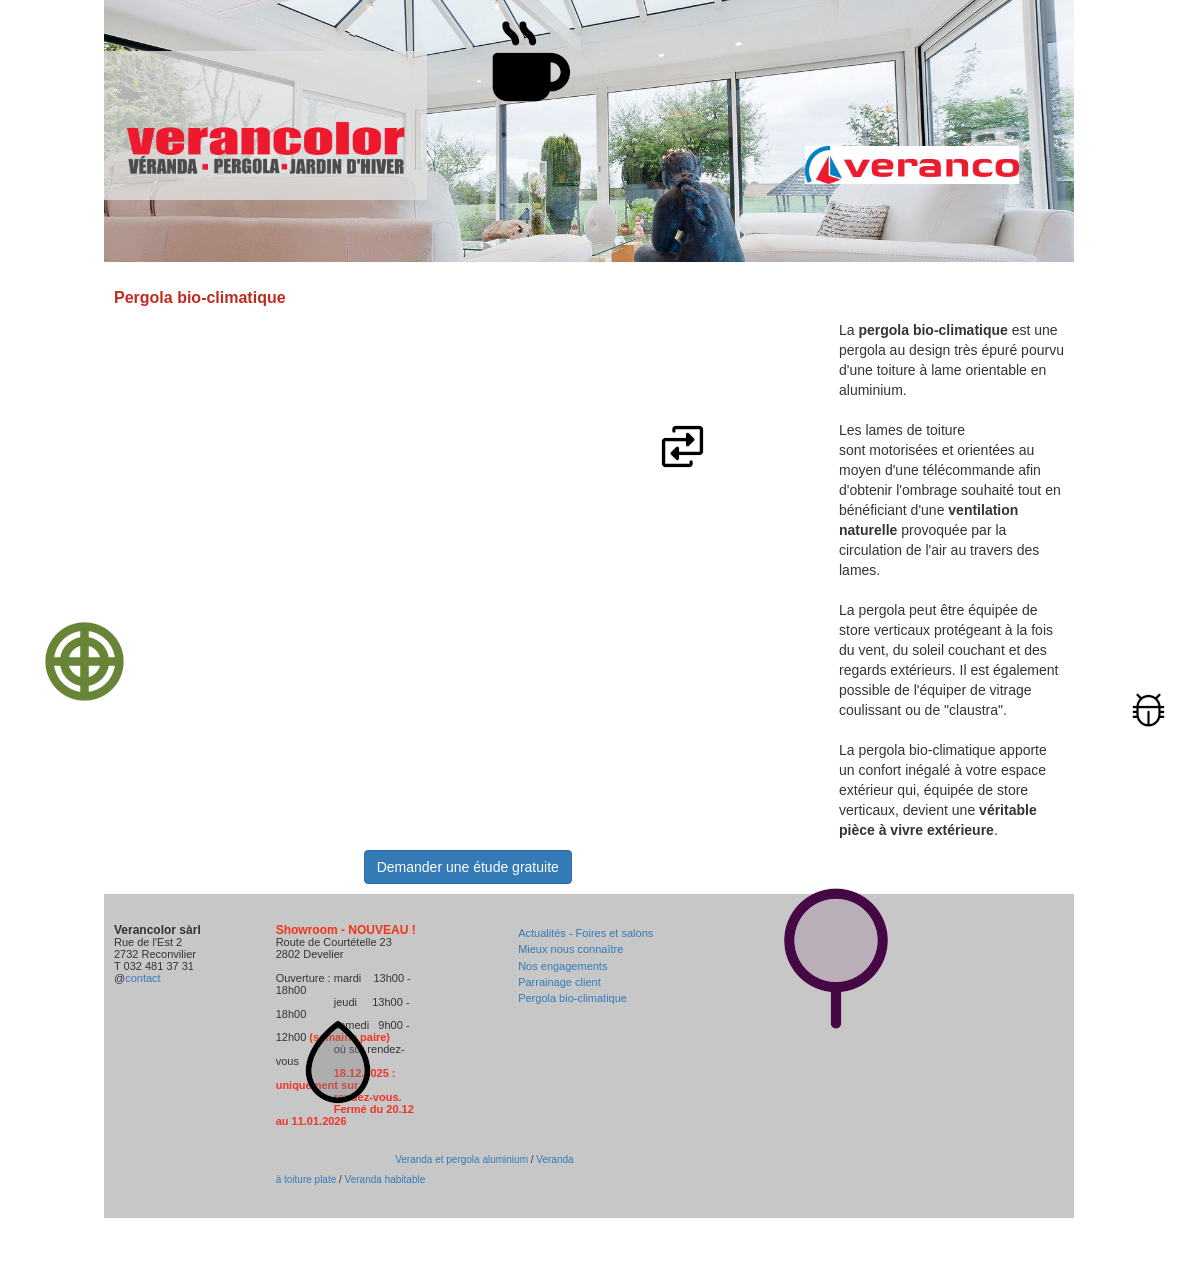  What do you see at coordinates (1148, 709) in the screenshot?
I see `report a bug or issue` at bounding box center [1148, 709].